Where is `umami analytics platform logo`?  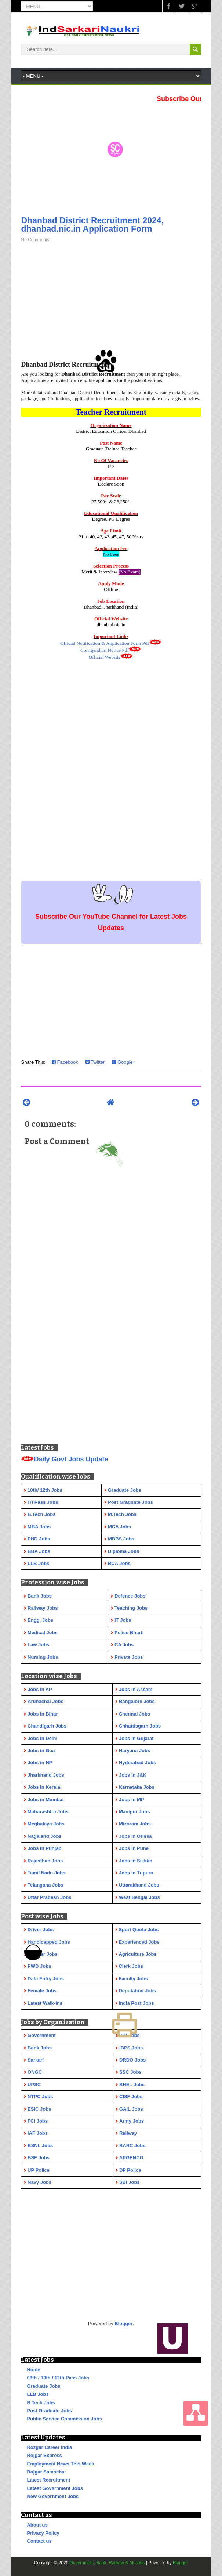
umami analytics platform logo is located at coordinates (33, 1952).